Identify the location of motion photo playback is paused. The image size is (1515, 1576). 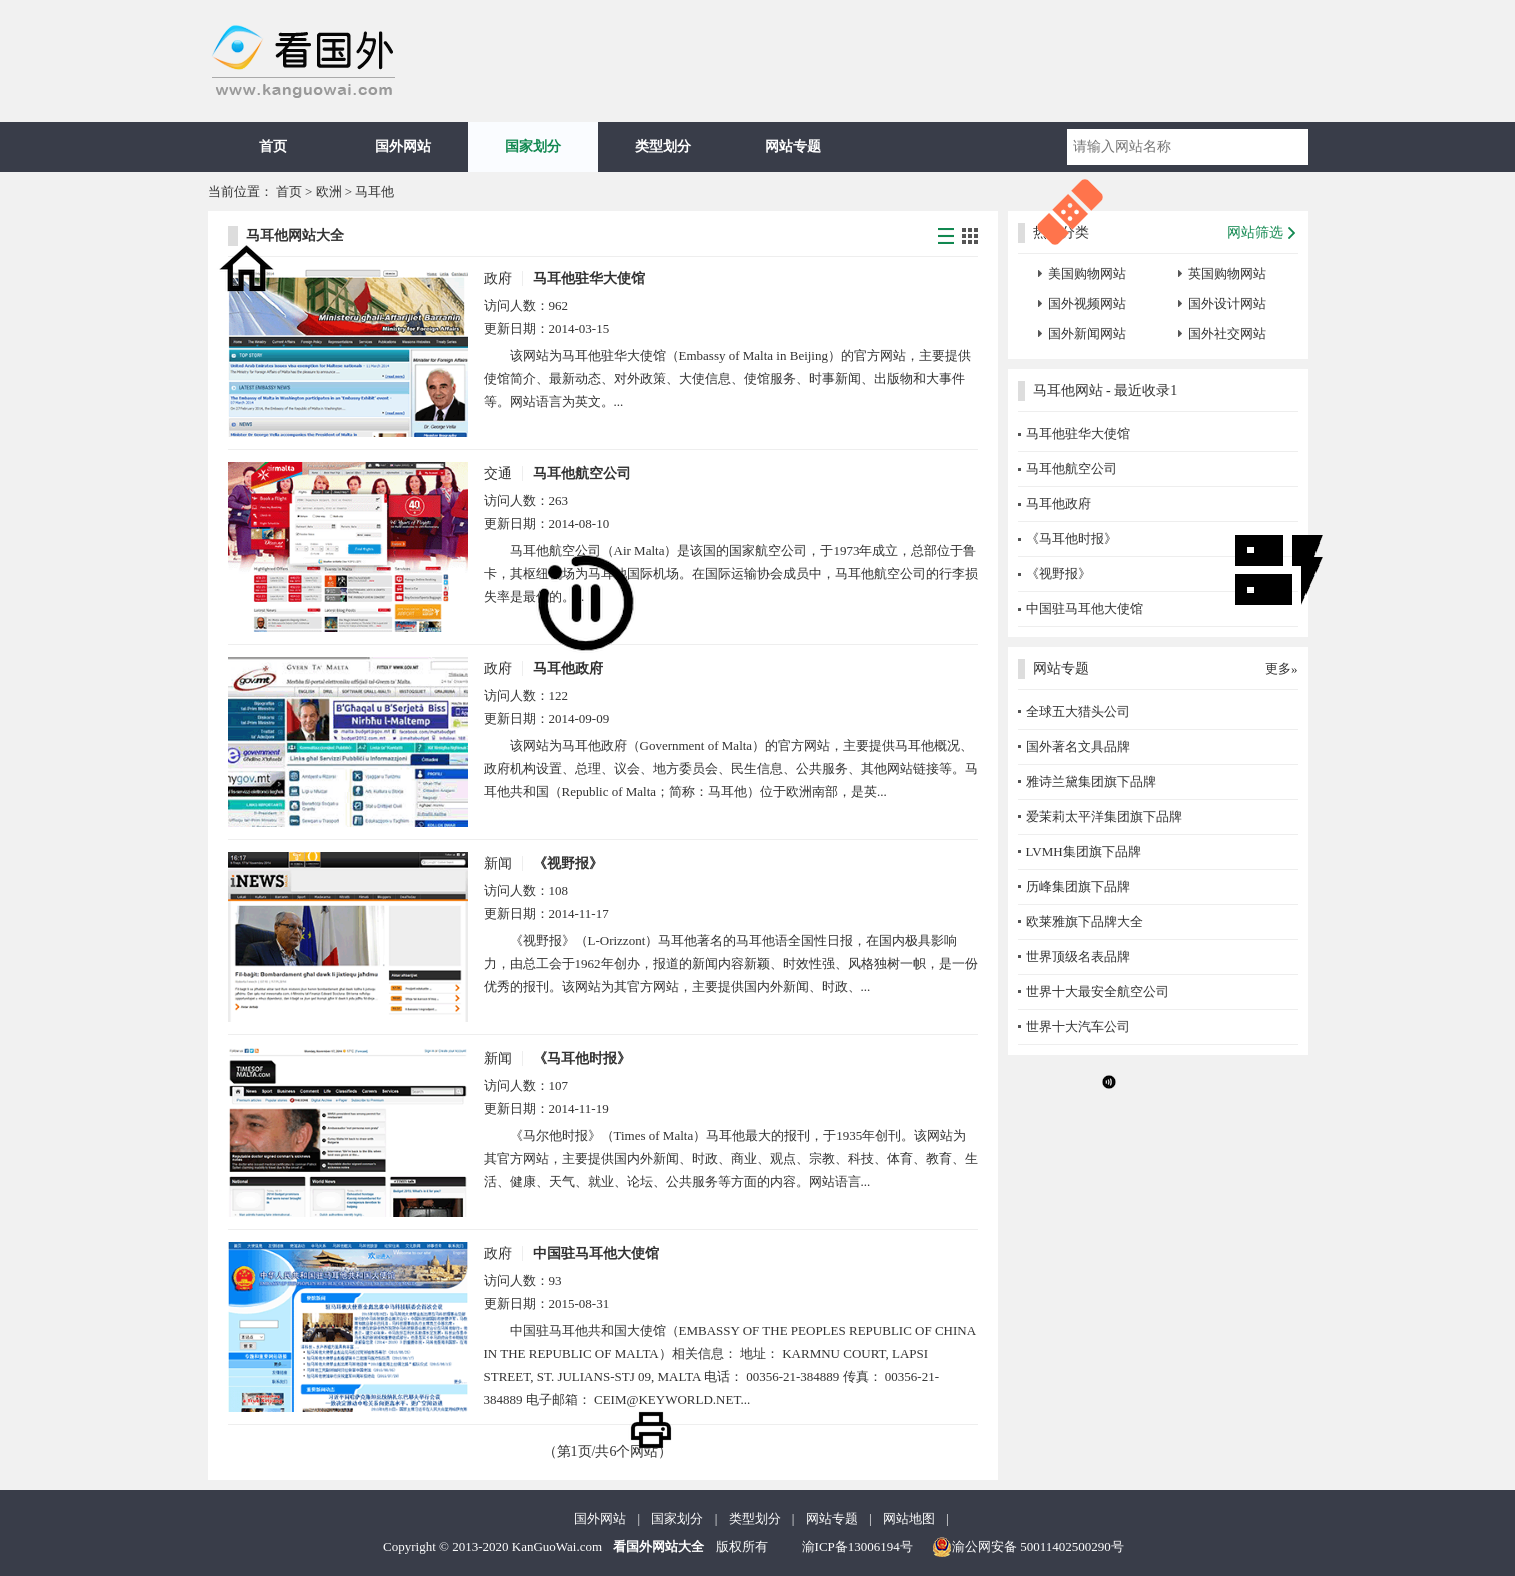
(586, 603).